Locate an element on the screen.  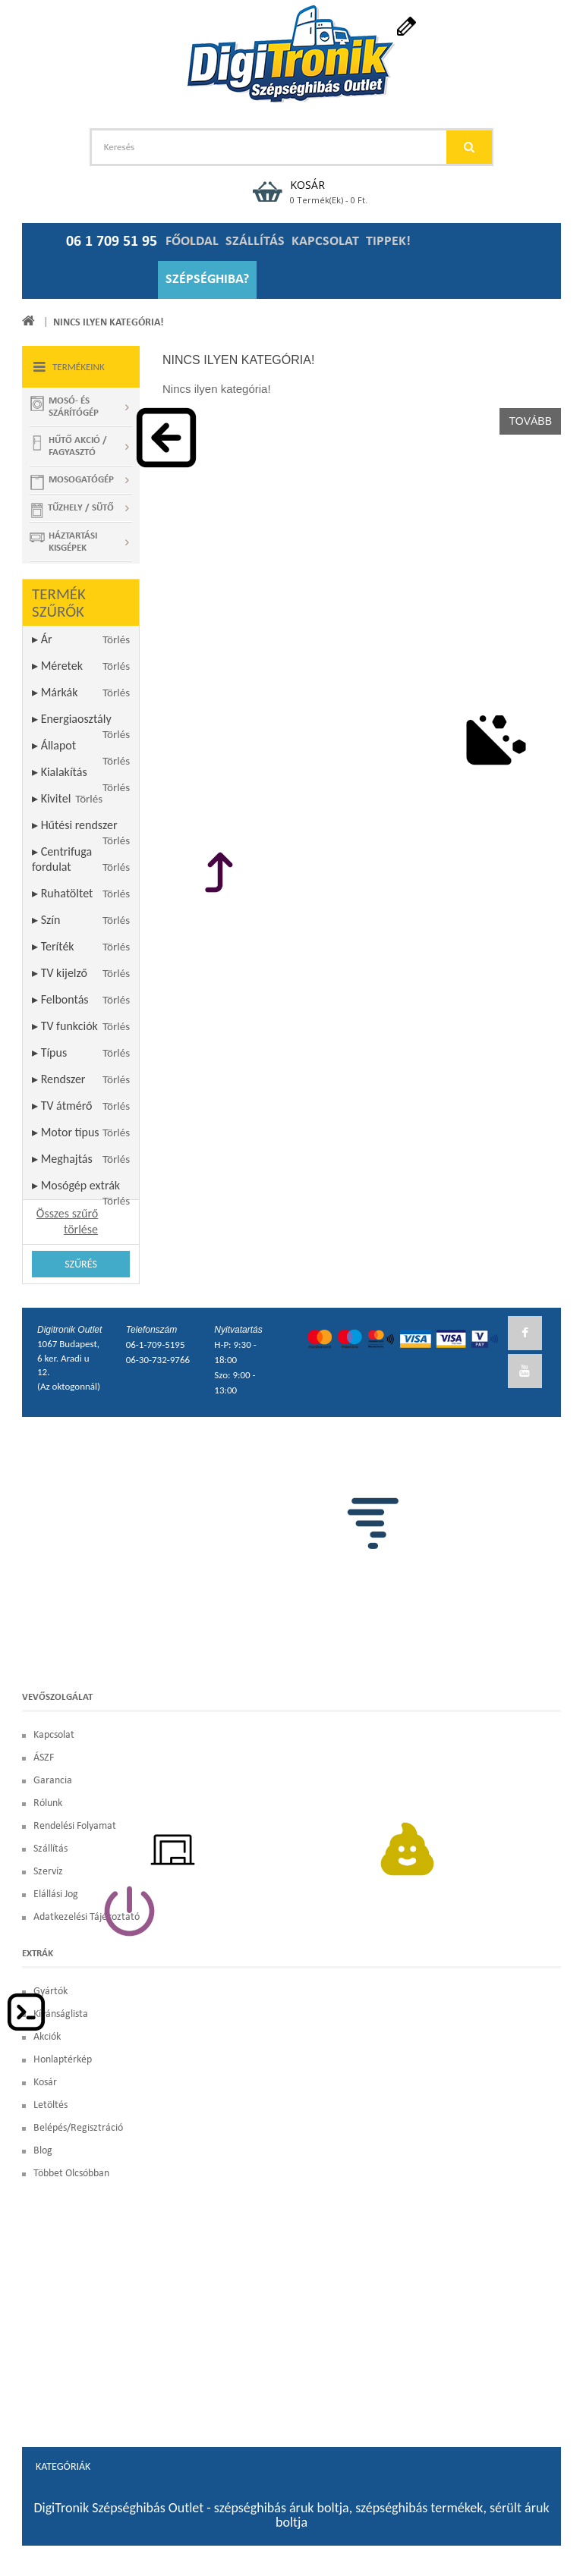
turn off or shut down the device is located at coordinates (129, 1911).